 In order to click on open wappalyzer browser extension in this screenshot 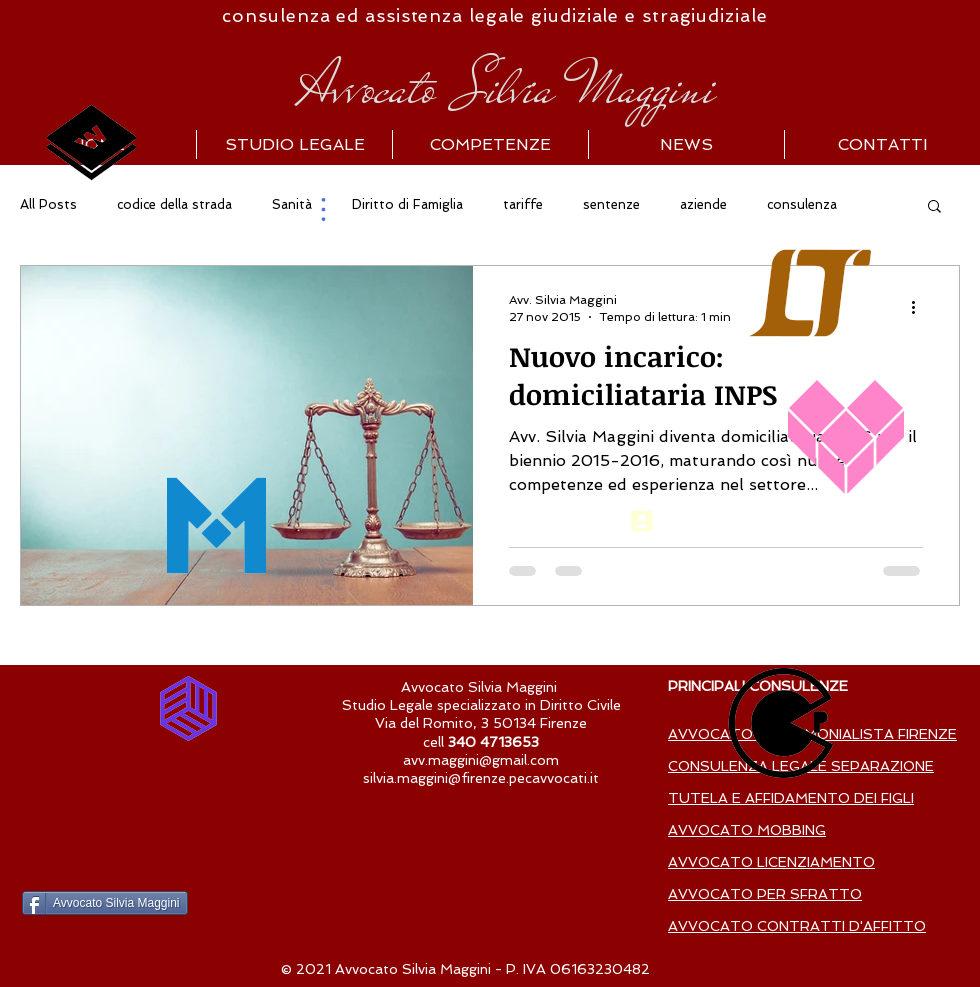, I will do `click(91, 142)`.